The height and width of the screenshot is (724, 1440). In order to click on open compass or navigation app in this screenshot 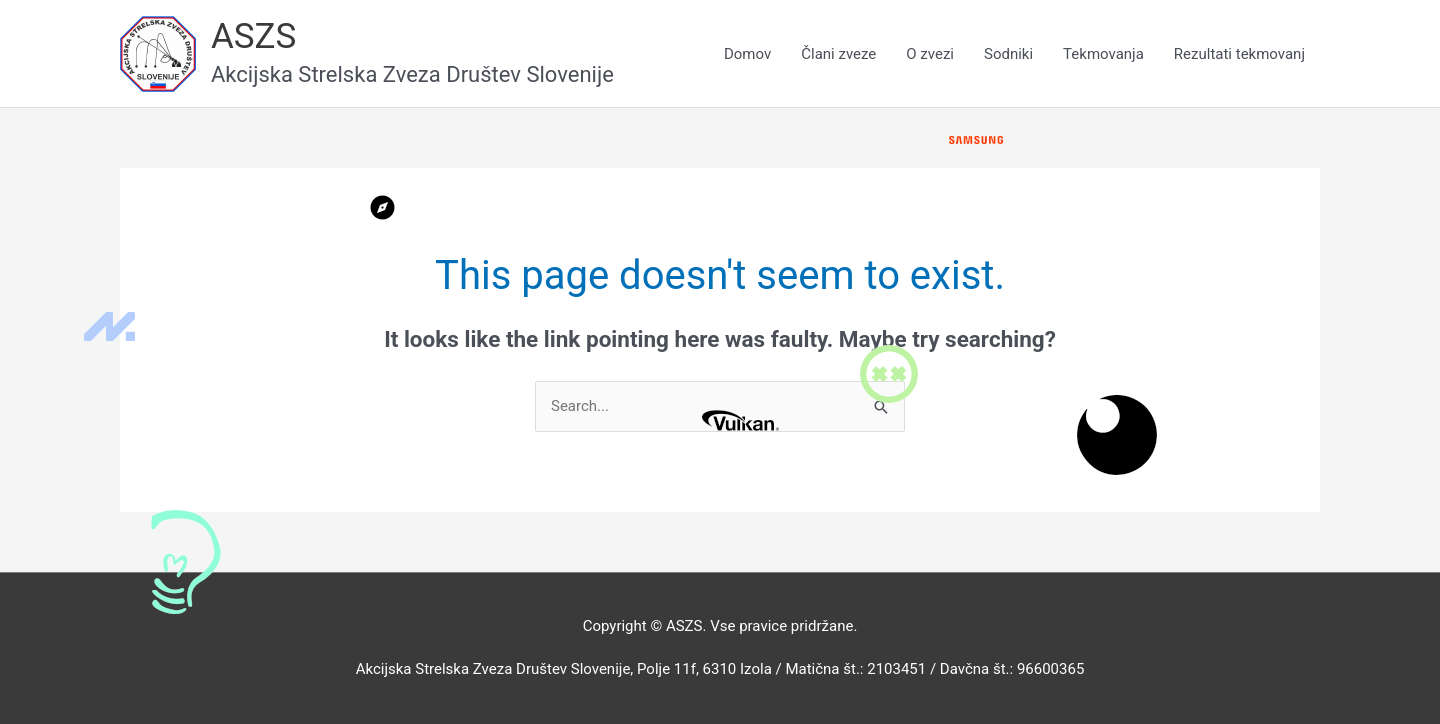, I will do `click(382, 207)`.